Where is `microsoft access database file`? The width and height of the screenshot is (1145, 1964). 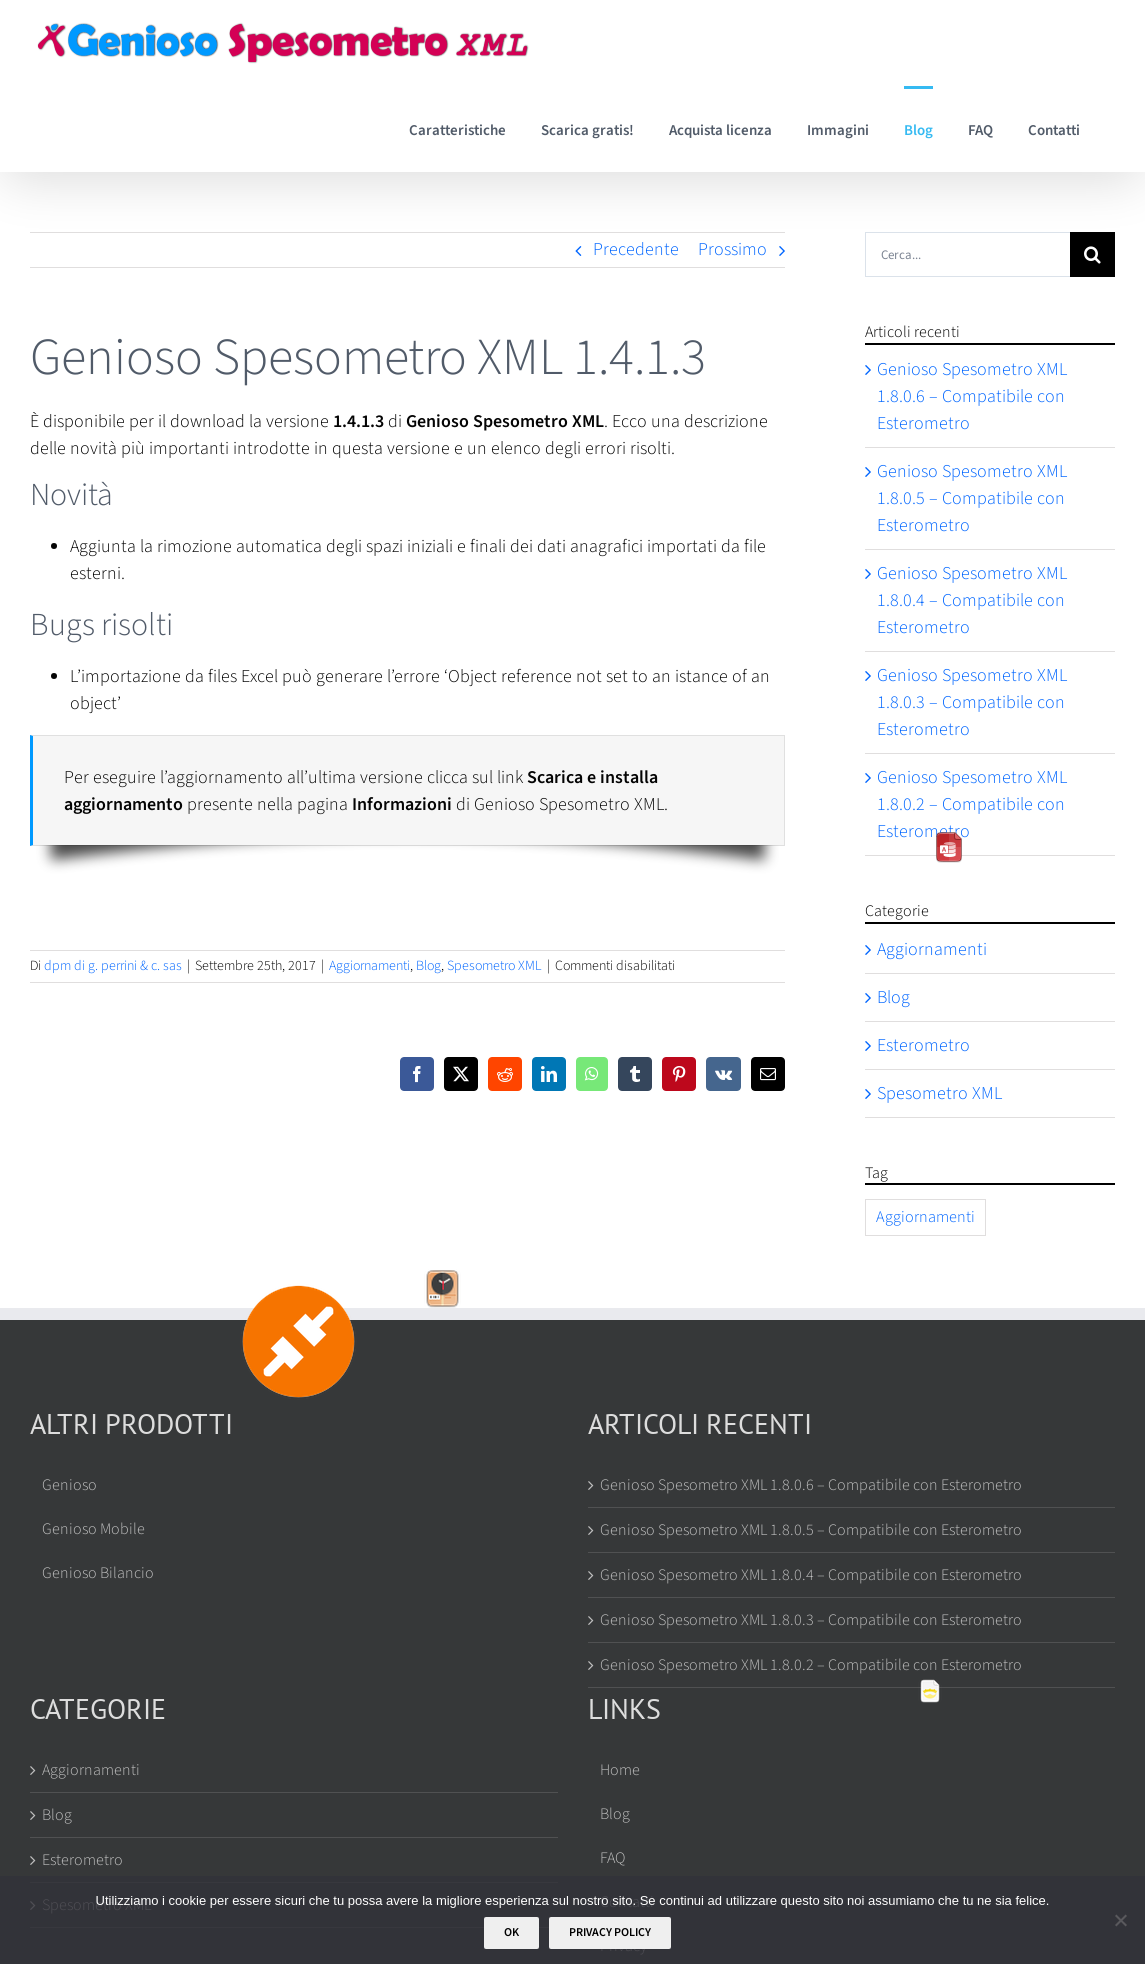
microsoft access database file is located at coordinates (949, 847).